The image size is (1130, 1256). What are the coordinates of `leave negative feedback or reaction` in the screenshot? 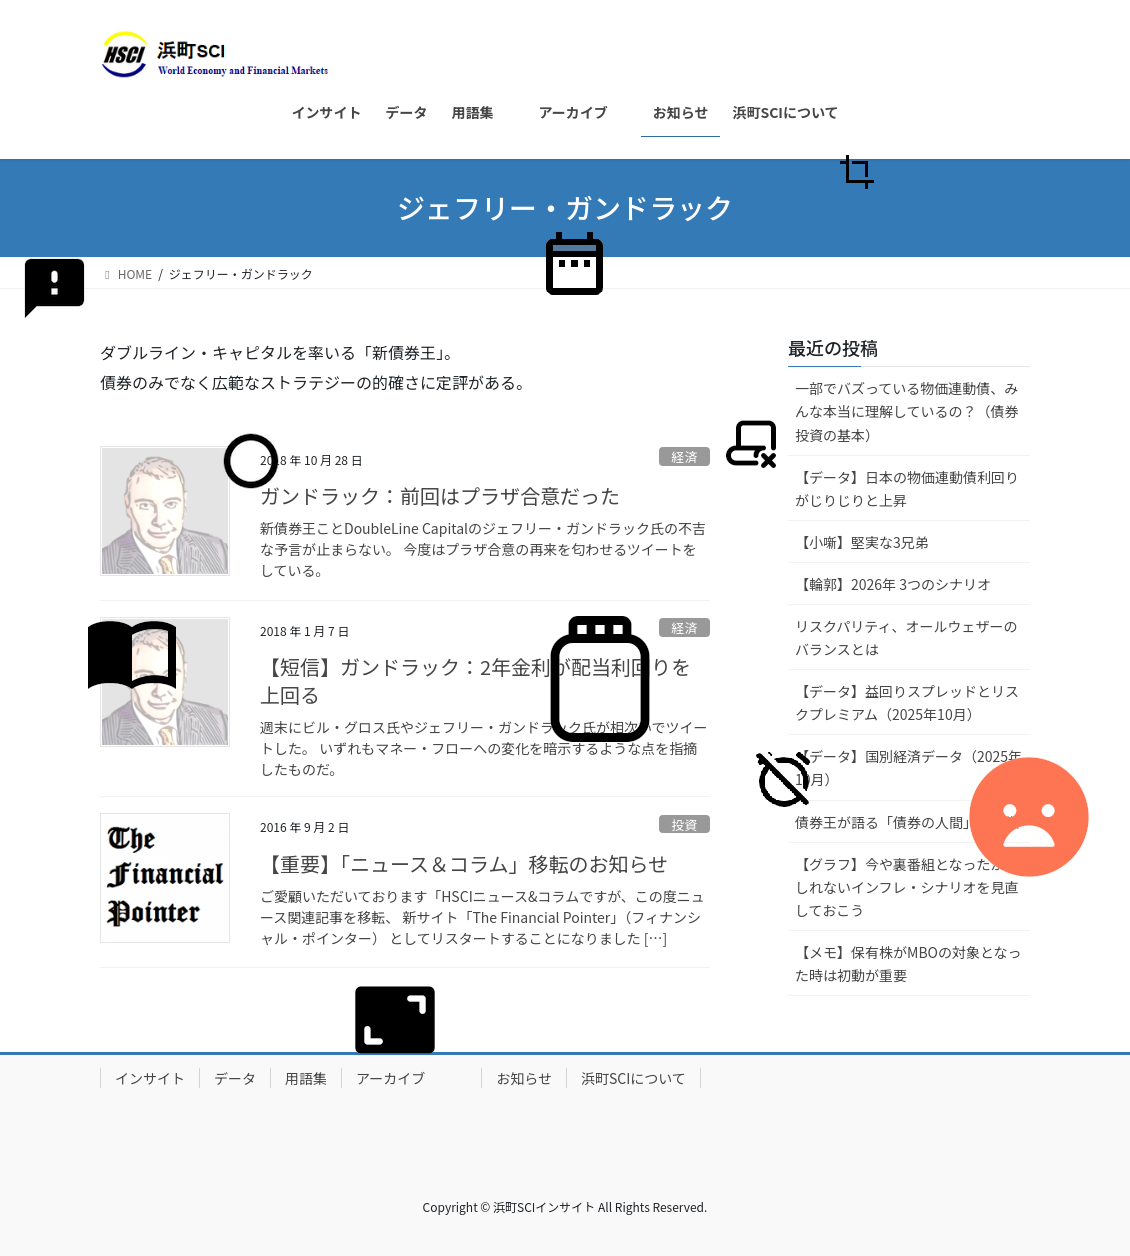 It's located at (1029, 817).